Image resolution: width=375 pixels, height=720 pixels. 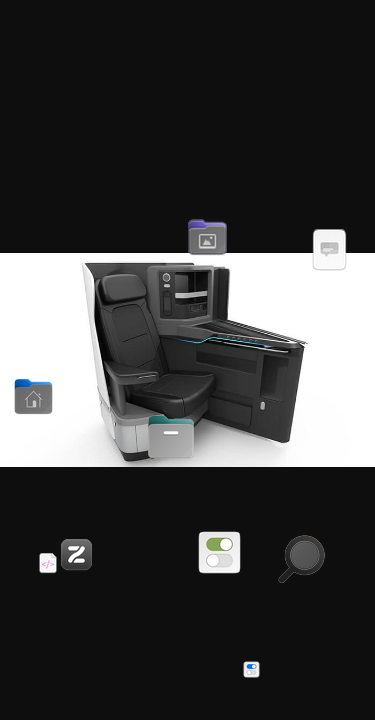 I want to click on open the search app, so click(x=301, y=558).